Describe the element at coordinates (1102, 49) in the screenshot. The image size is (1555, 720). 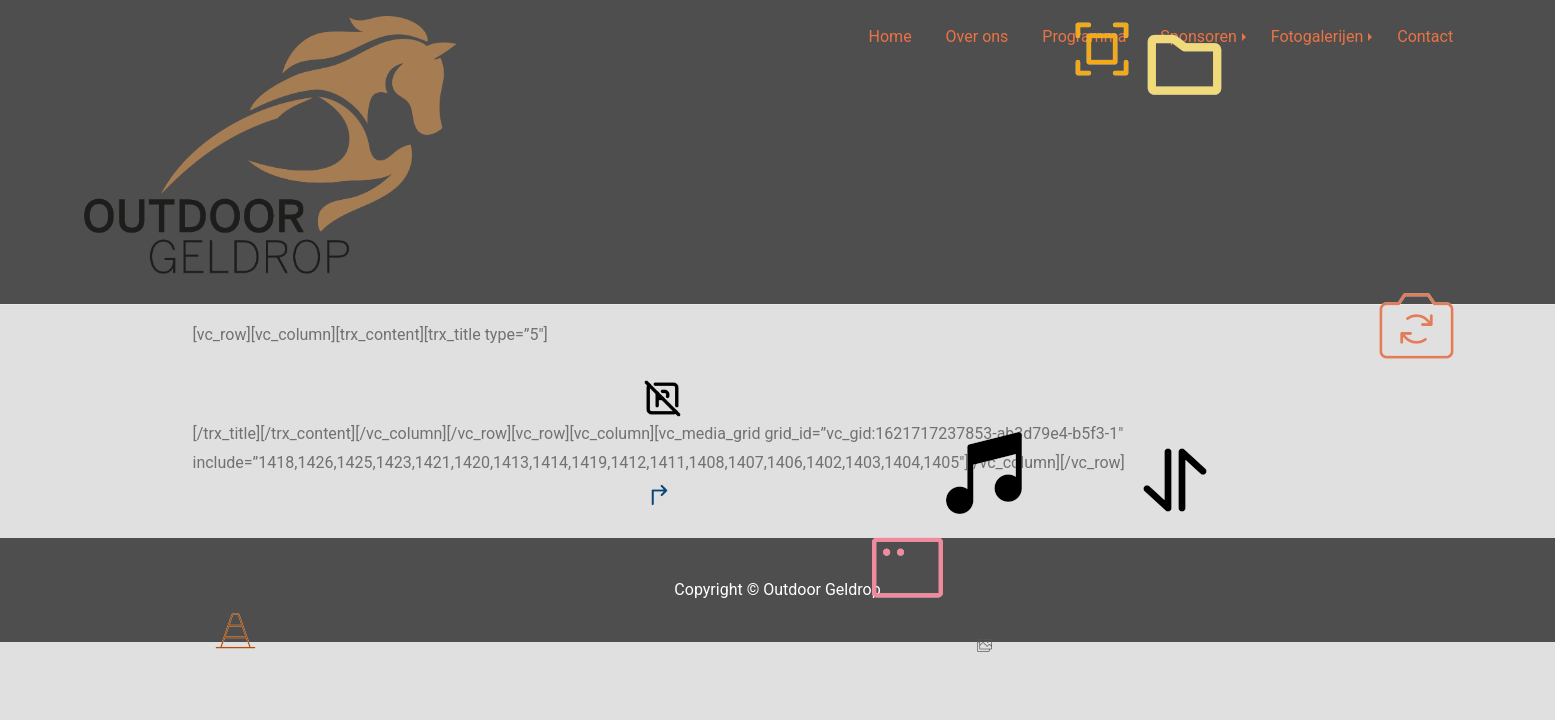
I see `scan a QR code or barcode` at that location.